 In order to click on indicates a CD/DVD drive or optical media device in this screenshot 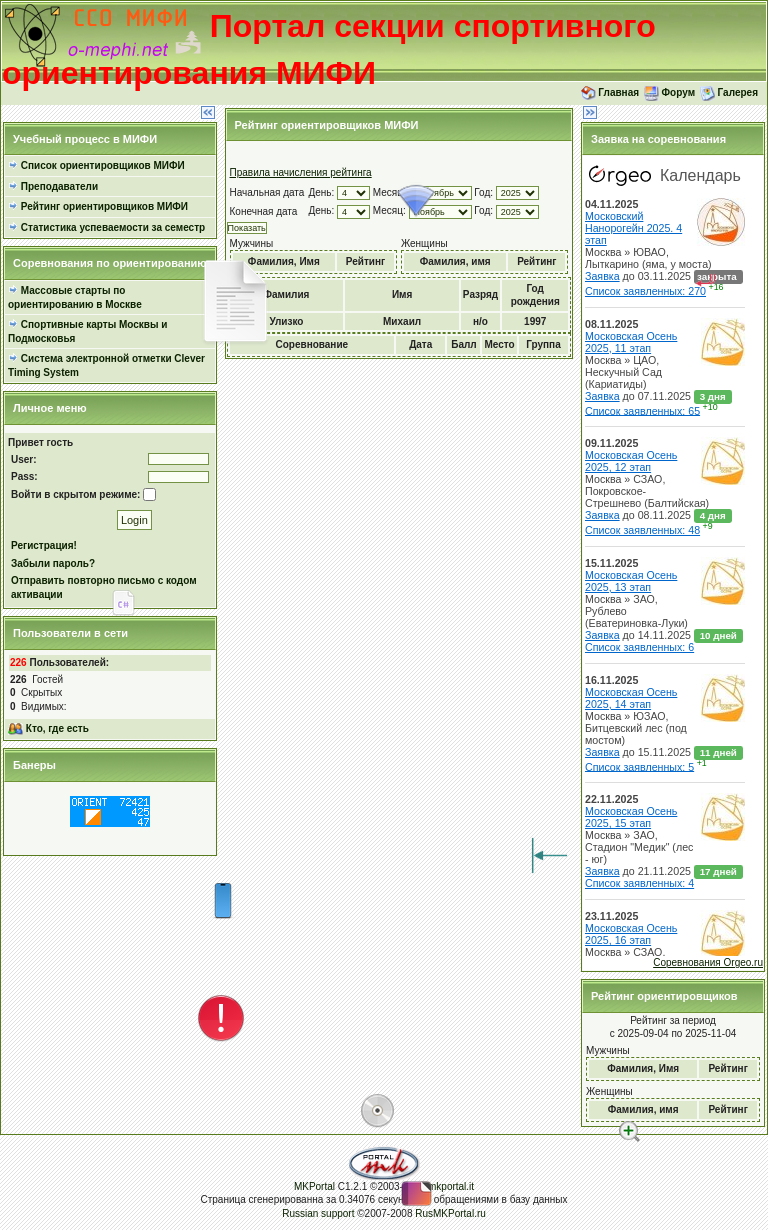, I will do `click(377, 1110)`.